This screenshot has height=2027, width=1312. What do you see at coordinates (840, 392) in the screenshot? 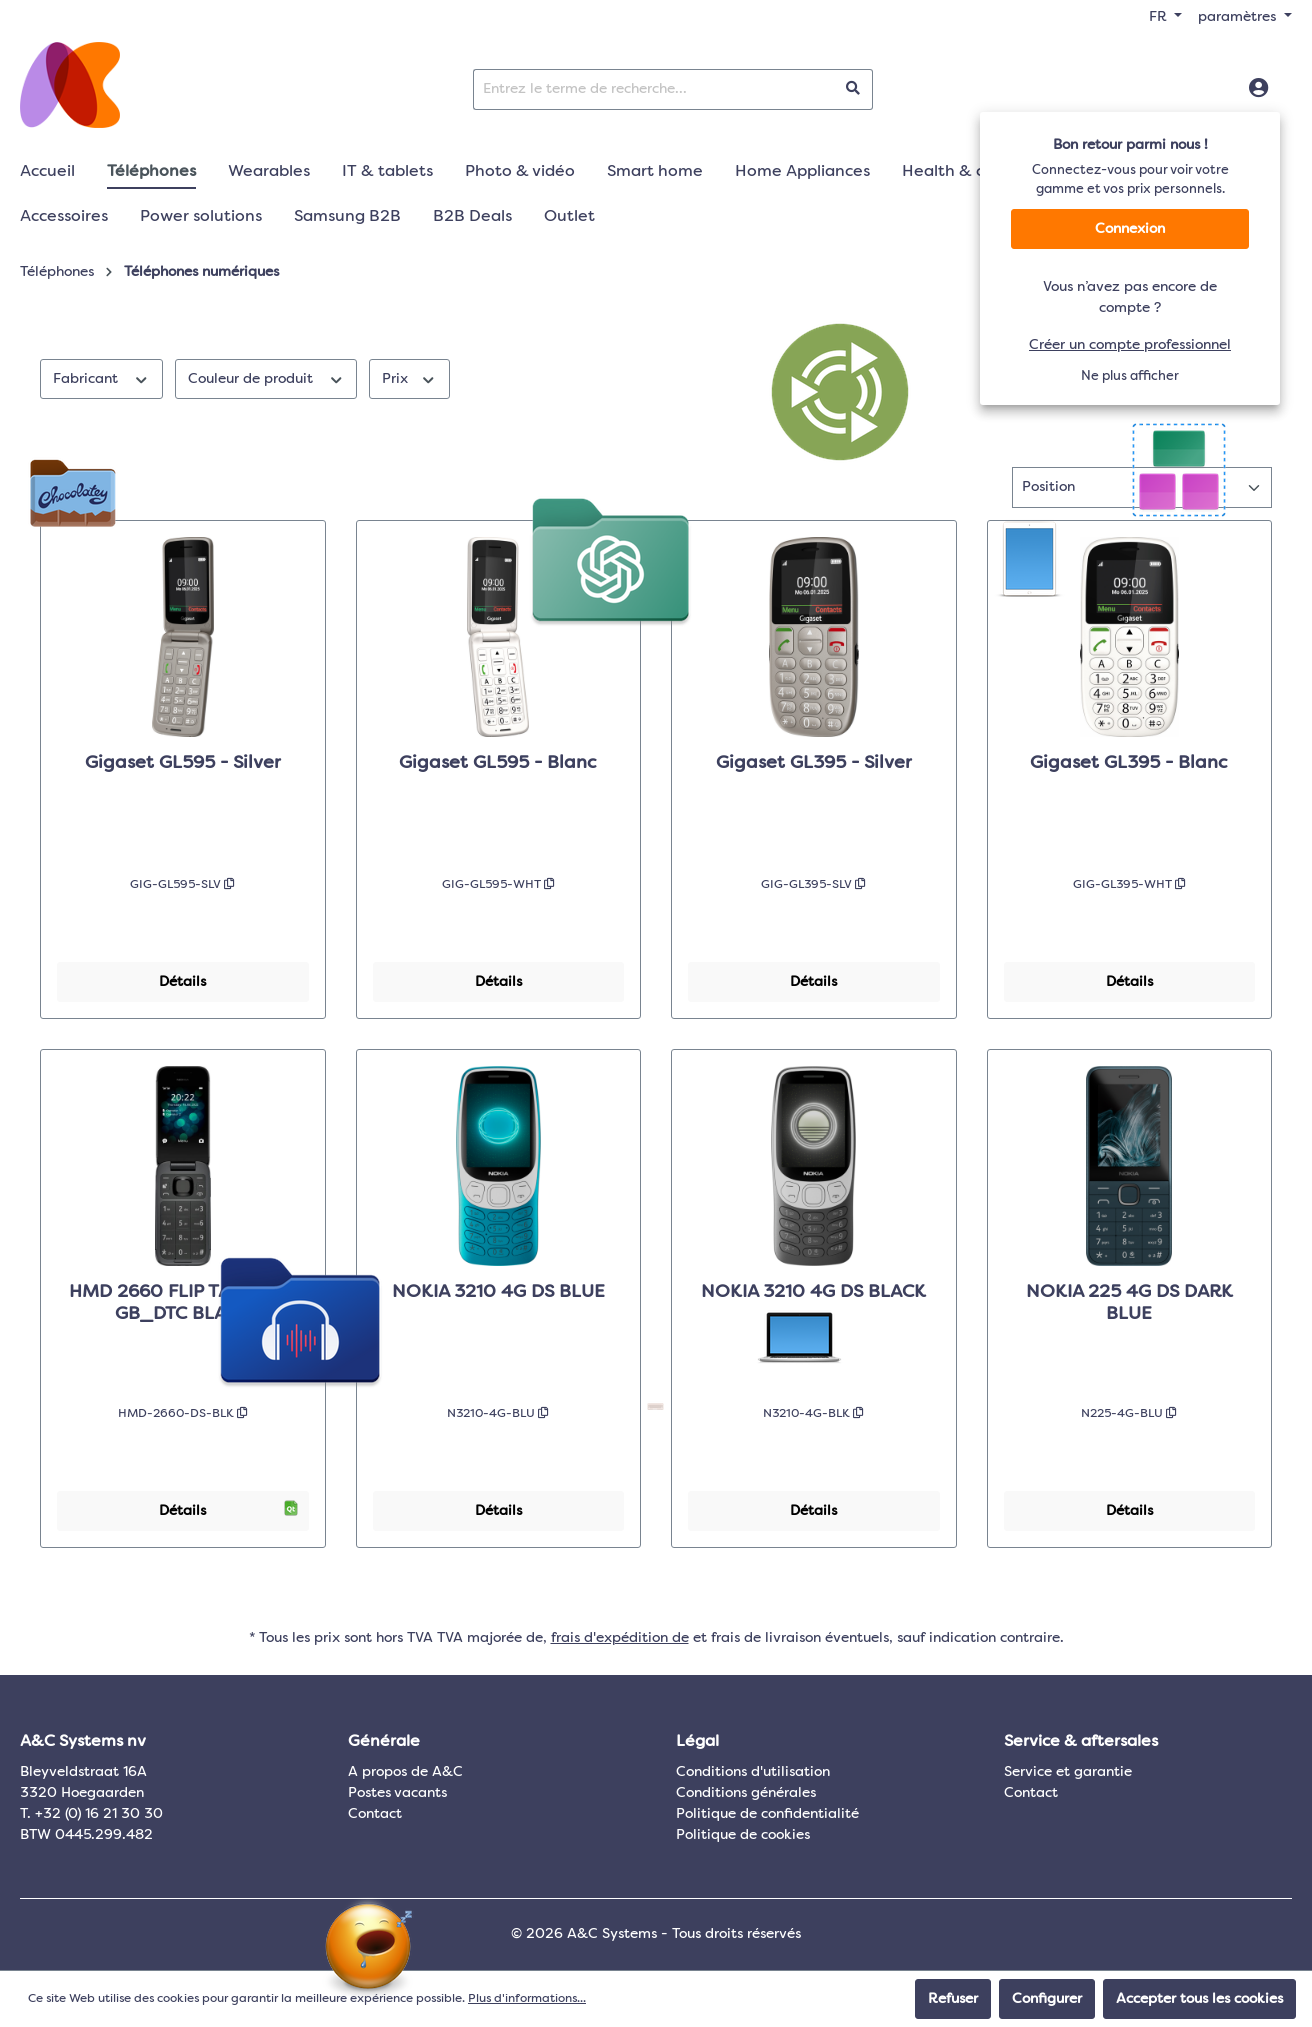
I see `open the ubuntu mate start menu or application launcher` at bounding box center [840, 392].